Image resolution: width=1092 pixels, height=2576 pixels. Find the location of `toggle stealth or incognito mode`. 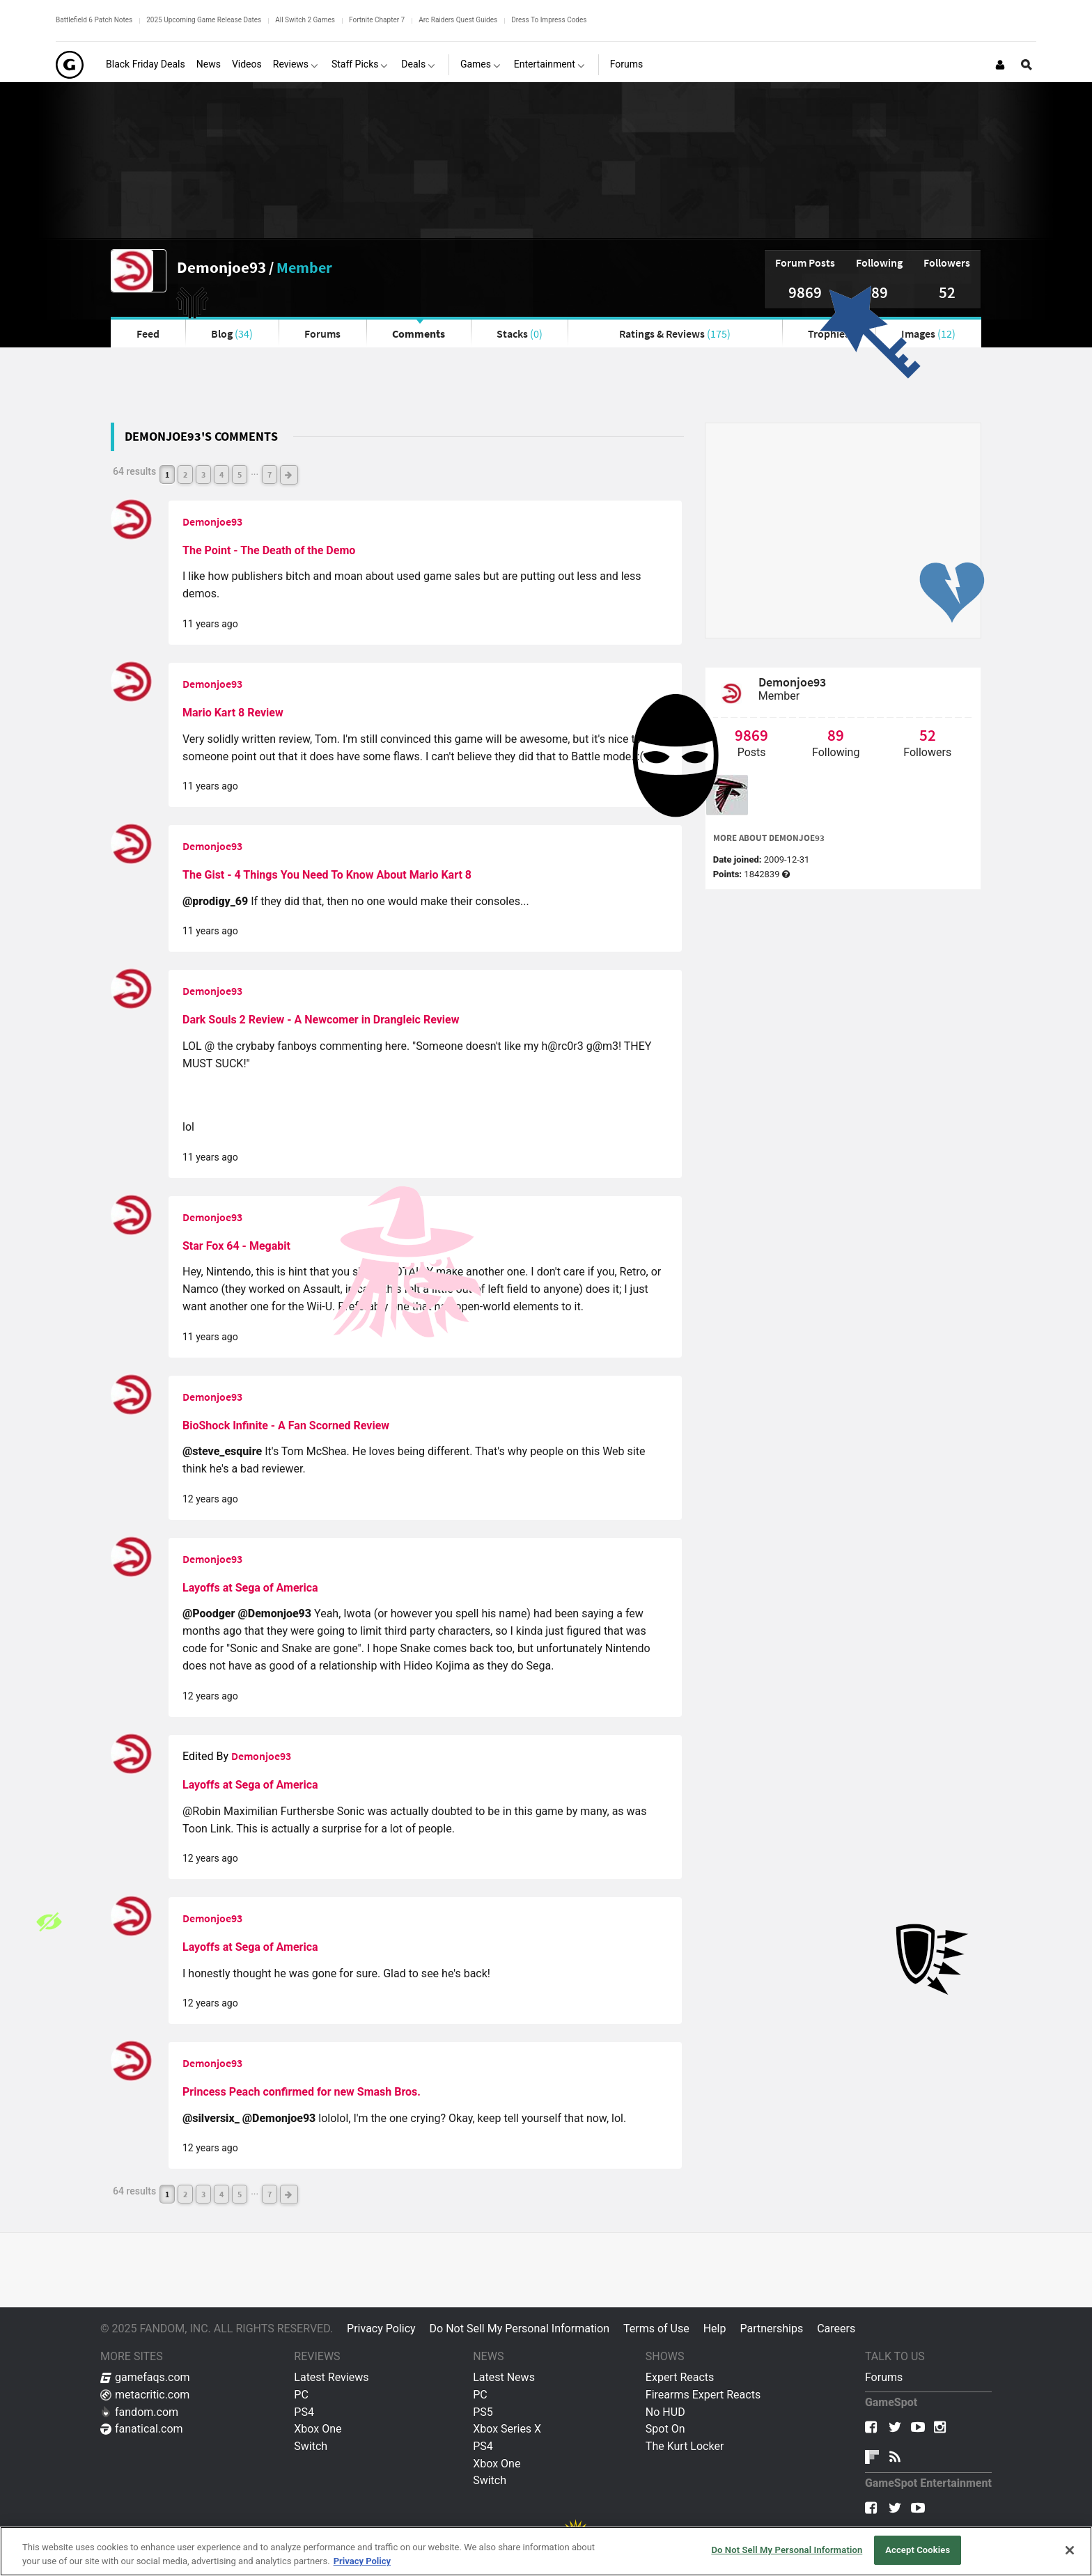

toggle stealth or incognito mode is located at coordinates (676, 755).